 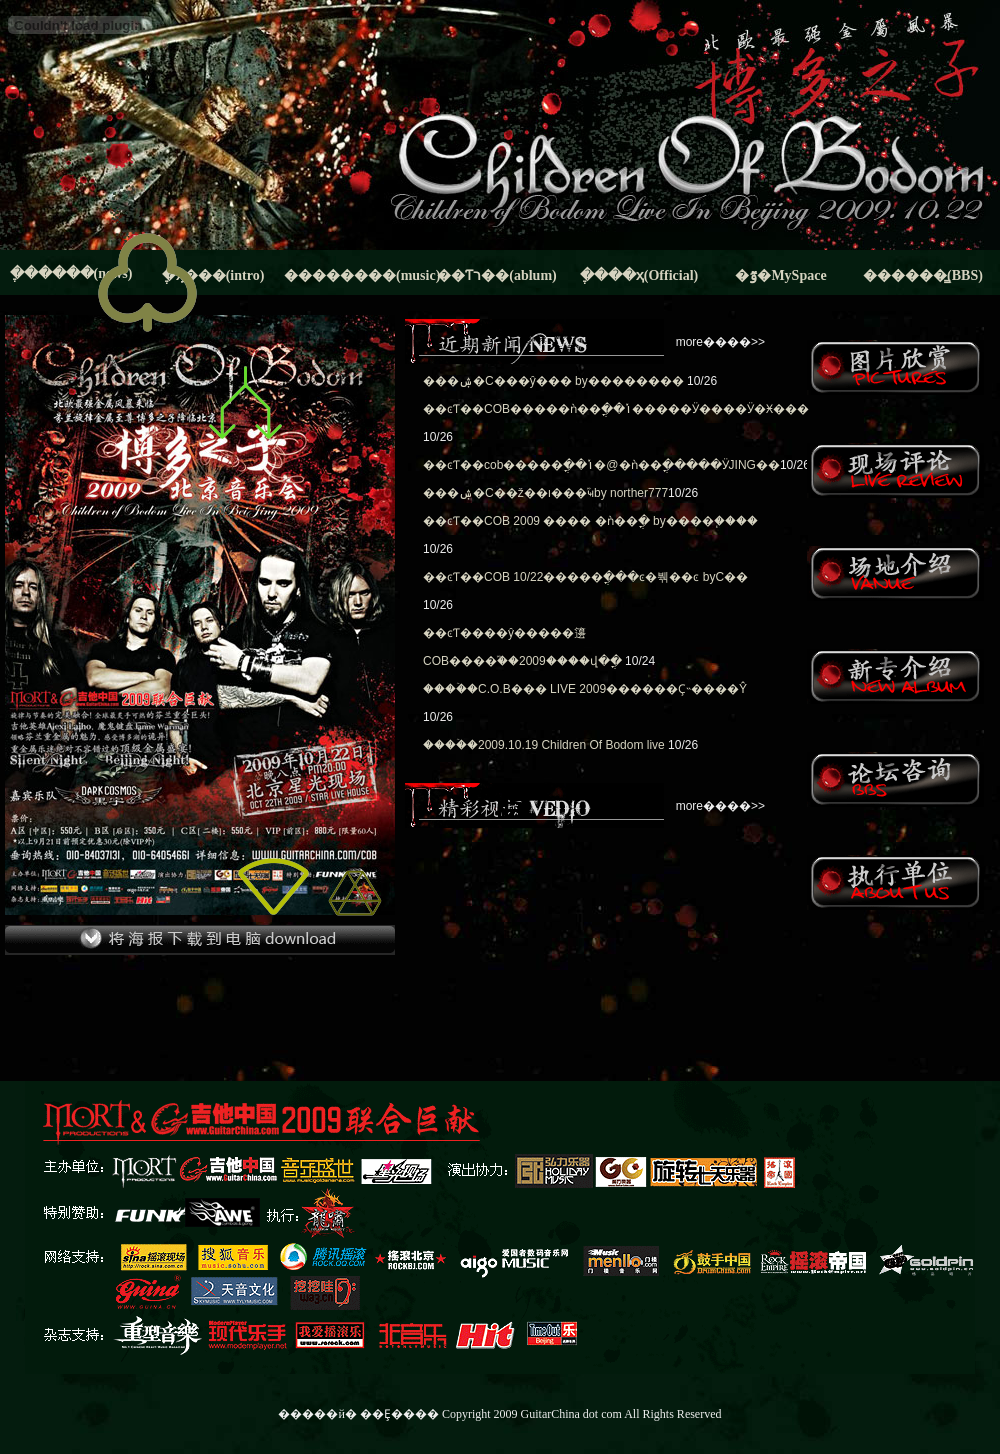 I want to click on split content into multiple paths, so click(x=245, y=405).